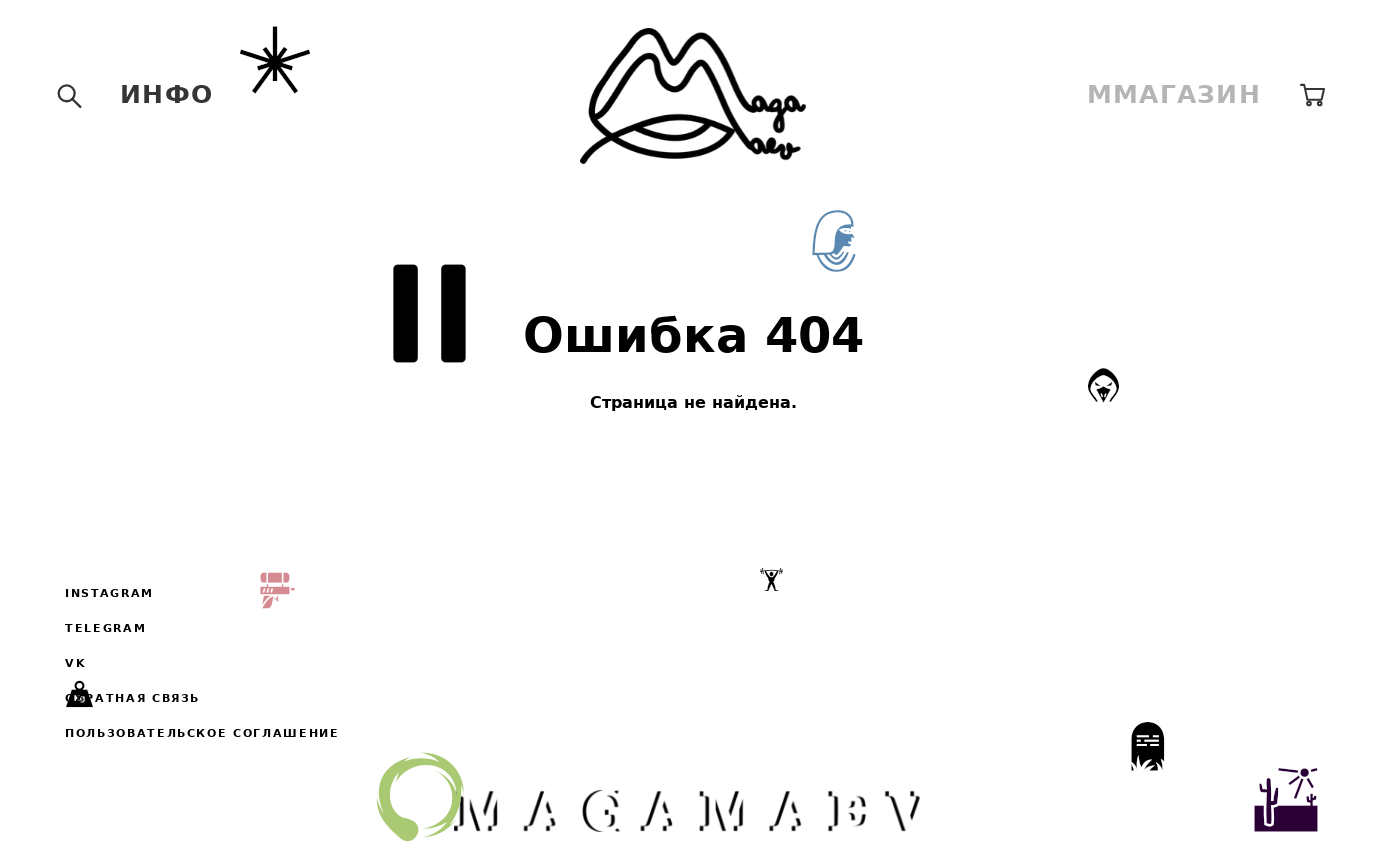  What do you see at coordinates (1103, 385) in the screenshot?
I see `select kenku character race` at bounding box center [1103, 385].